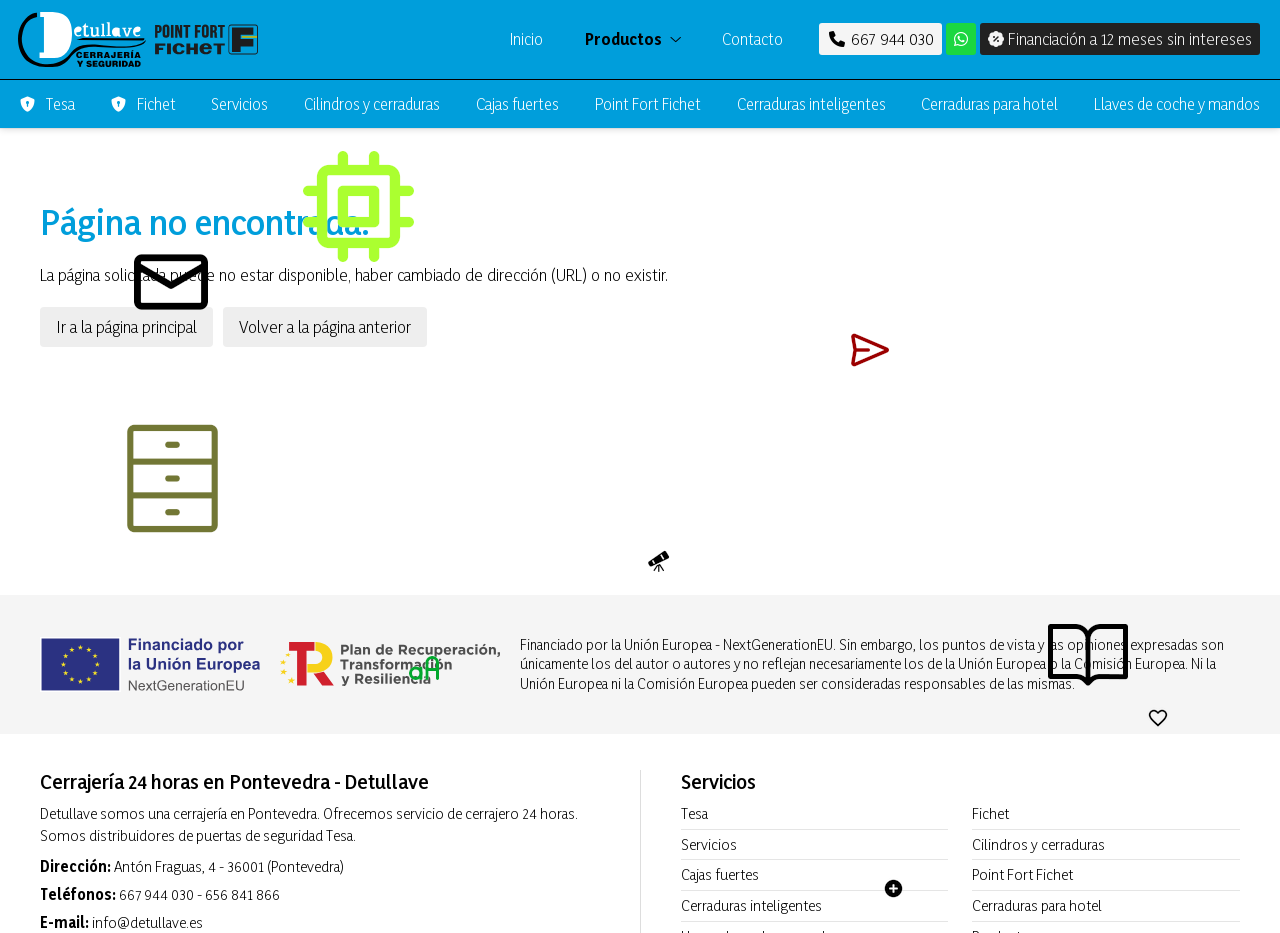  Describe the element at coordinates (1088, 654) in the screenshot. I see `open documentation or readme` at that location.